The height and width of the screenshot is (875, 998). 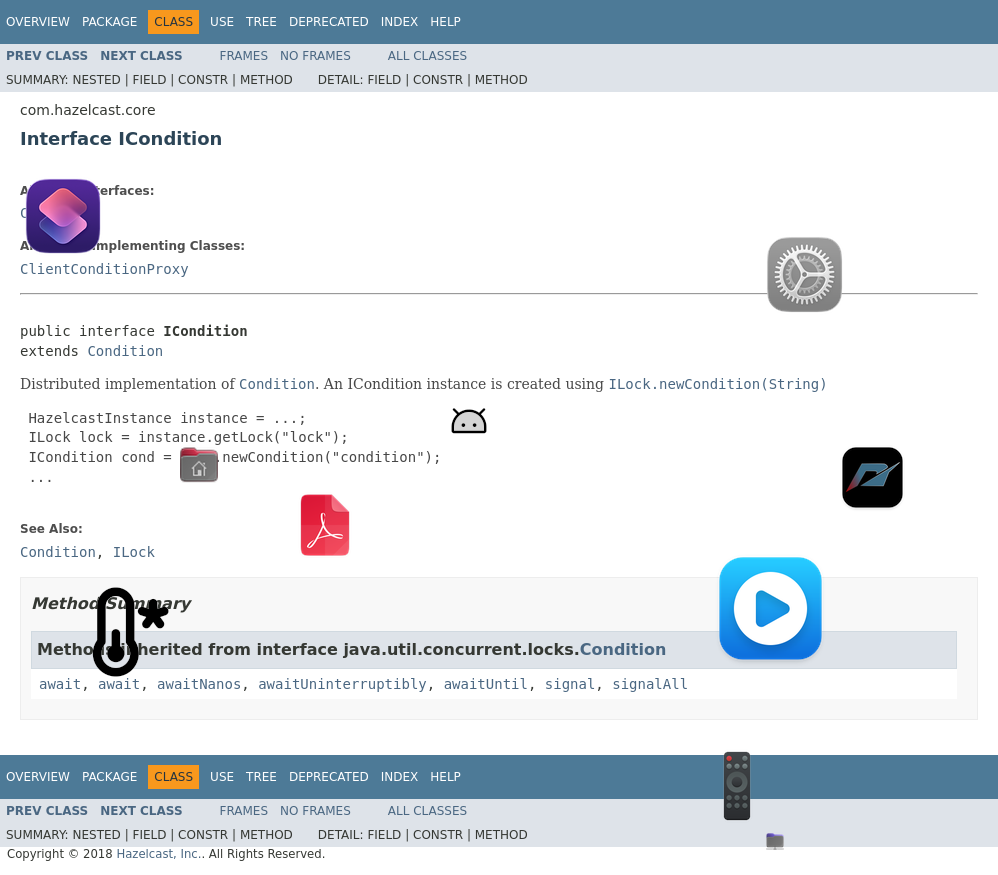 What do you see at coordinates (123, 632) in the screenshot?
I see `indicates low temperature or cold conditions` at bounding box center [123, 632].